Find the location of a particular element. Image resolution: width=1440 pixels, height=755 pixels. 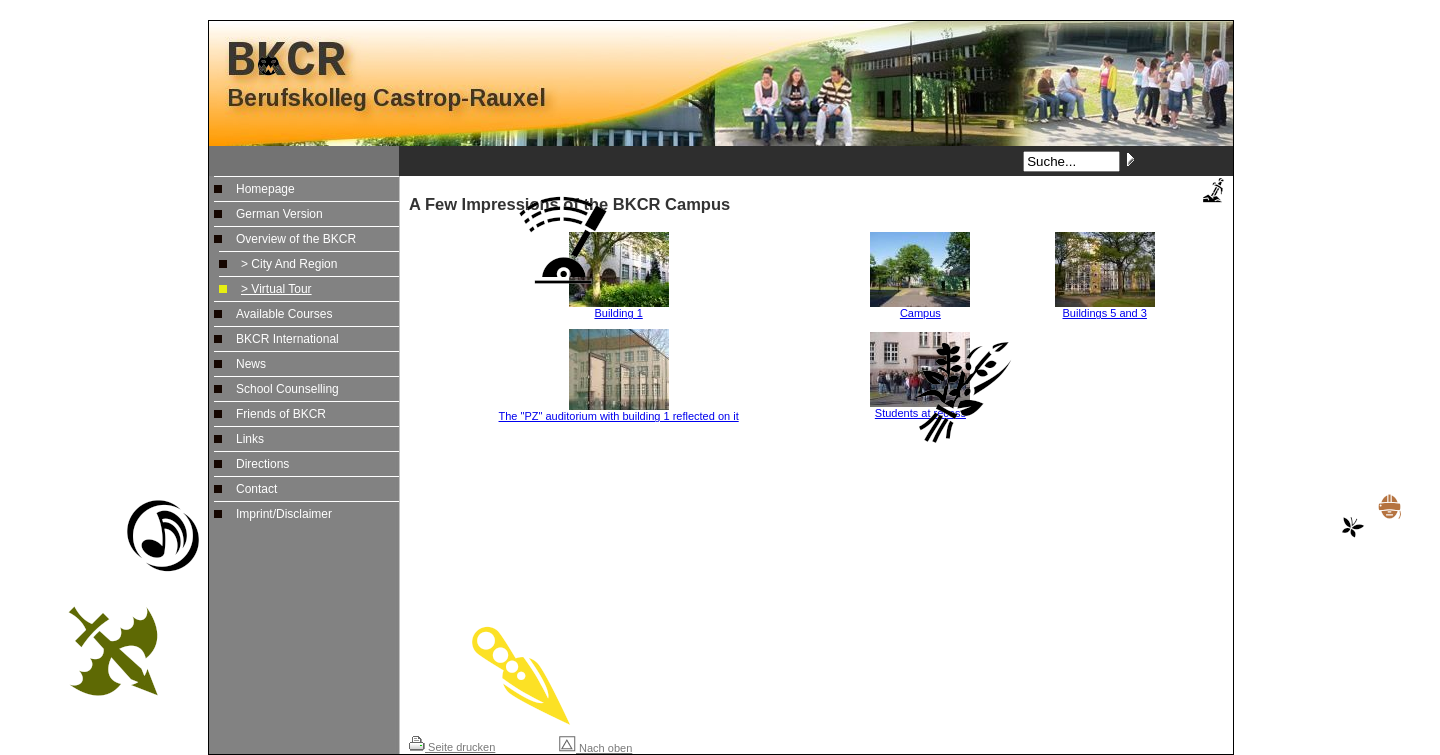

select a melee weapon in game inventory is located at coordinates (1215, 190).